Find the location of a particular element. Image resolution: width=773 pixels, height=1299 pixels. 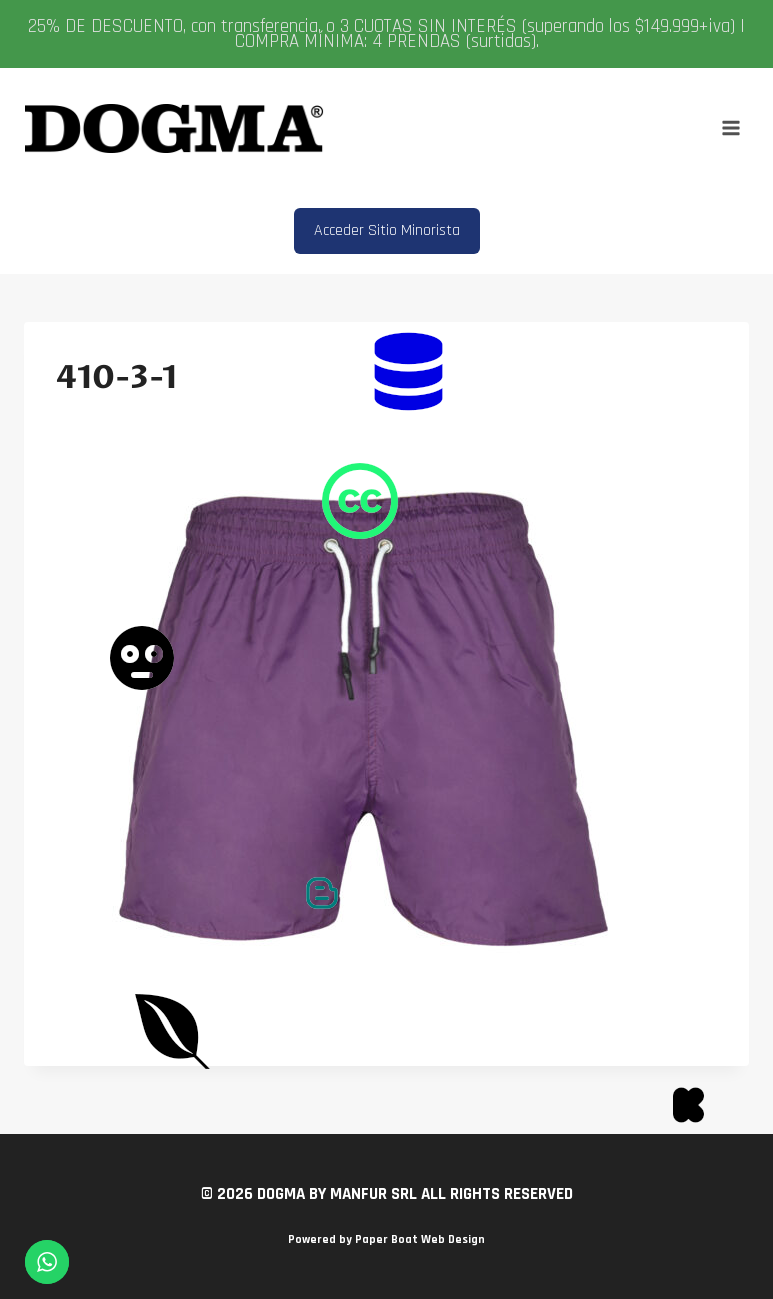

envira gallery logo is located at coordinates (172, 1031).